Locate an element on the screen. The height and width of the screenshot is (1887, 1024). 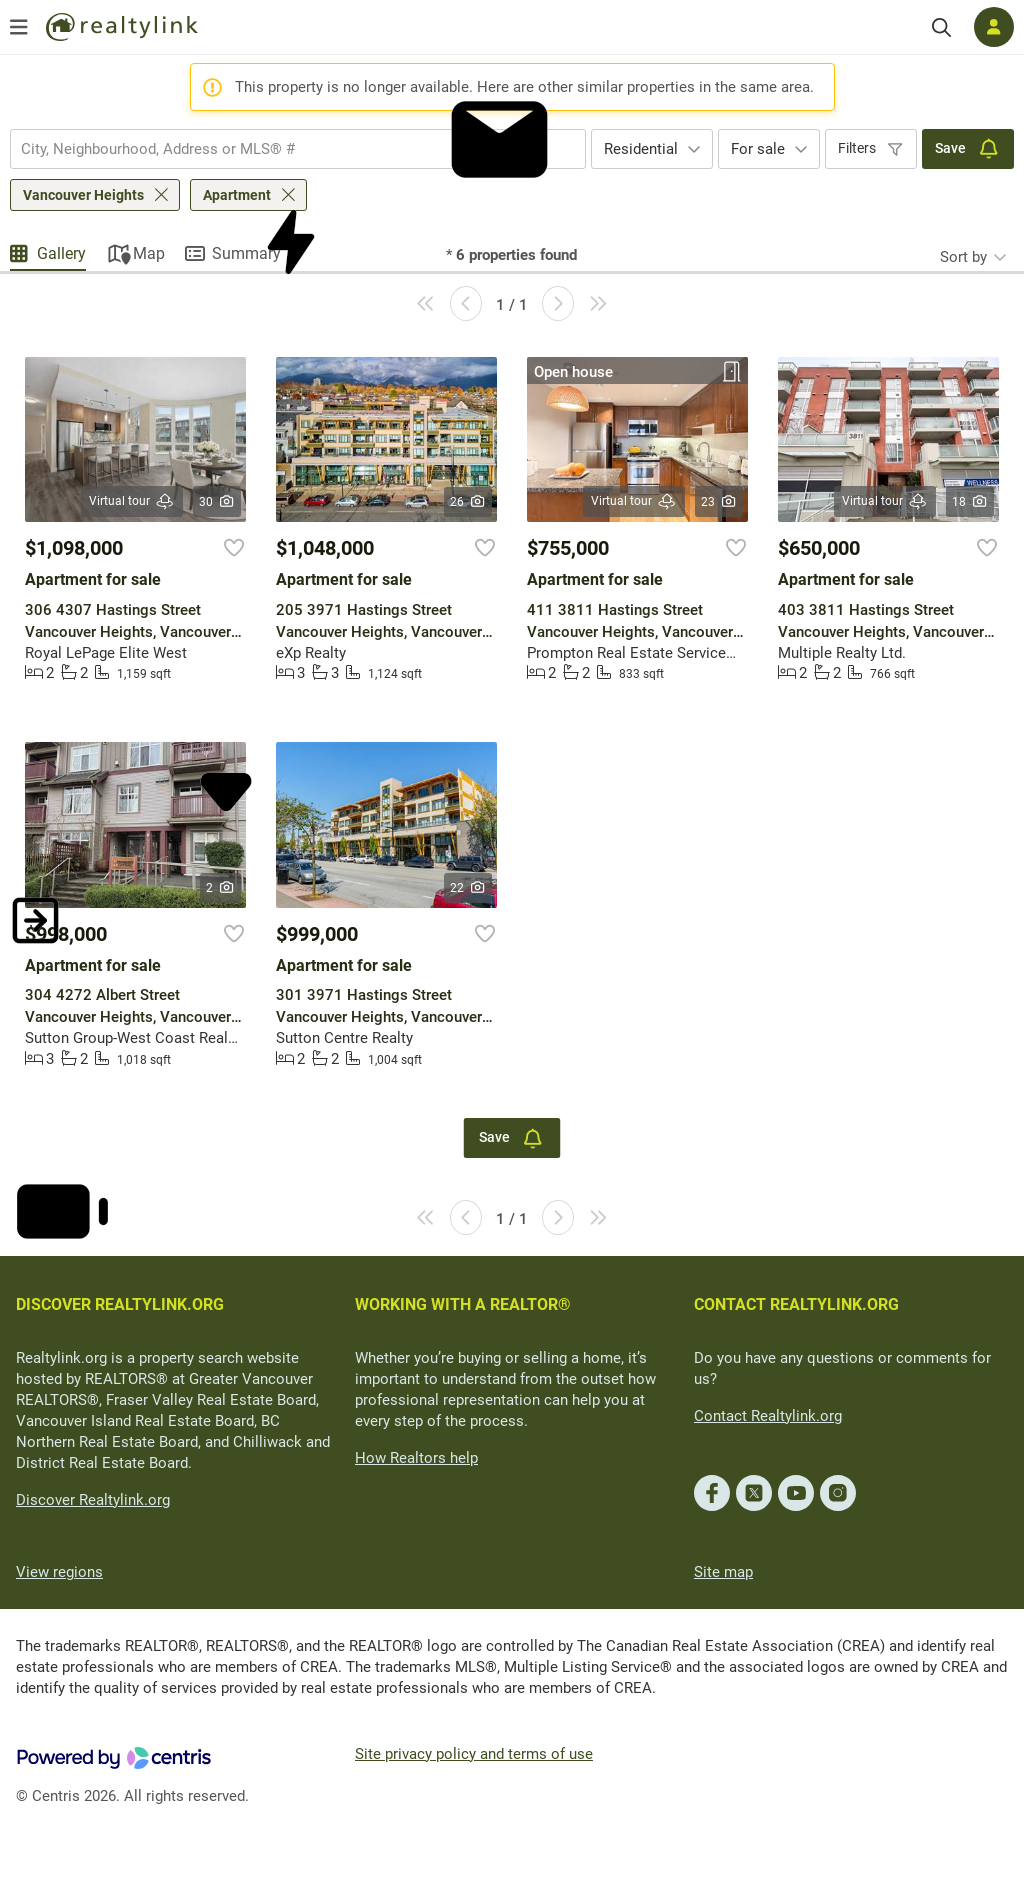
proceed to the next step is located at coordinates (35, 920).